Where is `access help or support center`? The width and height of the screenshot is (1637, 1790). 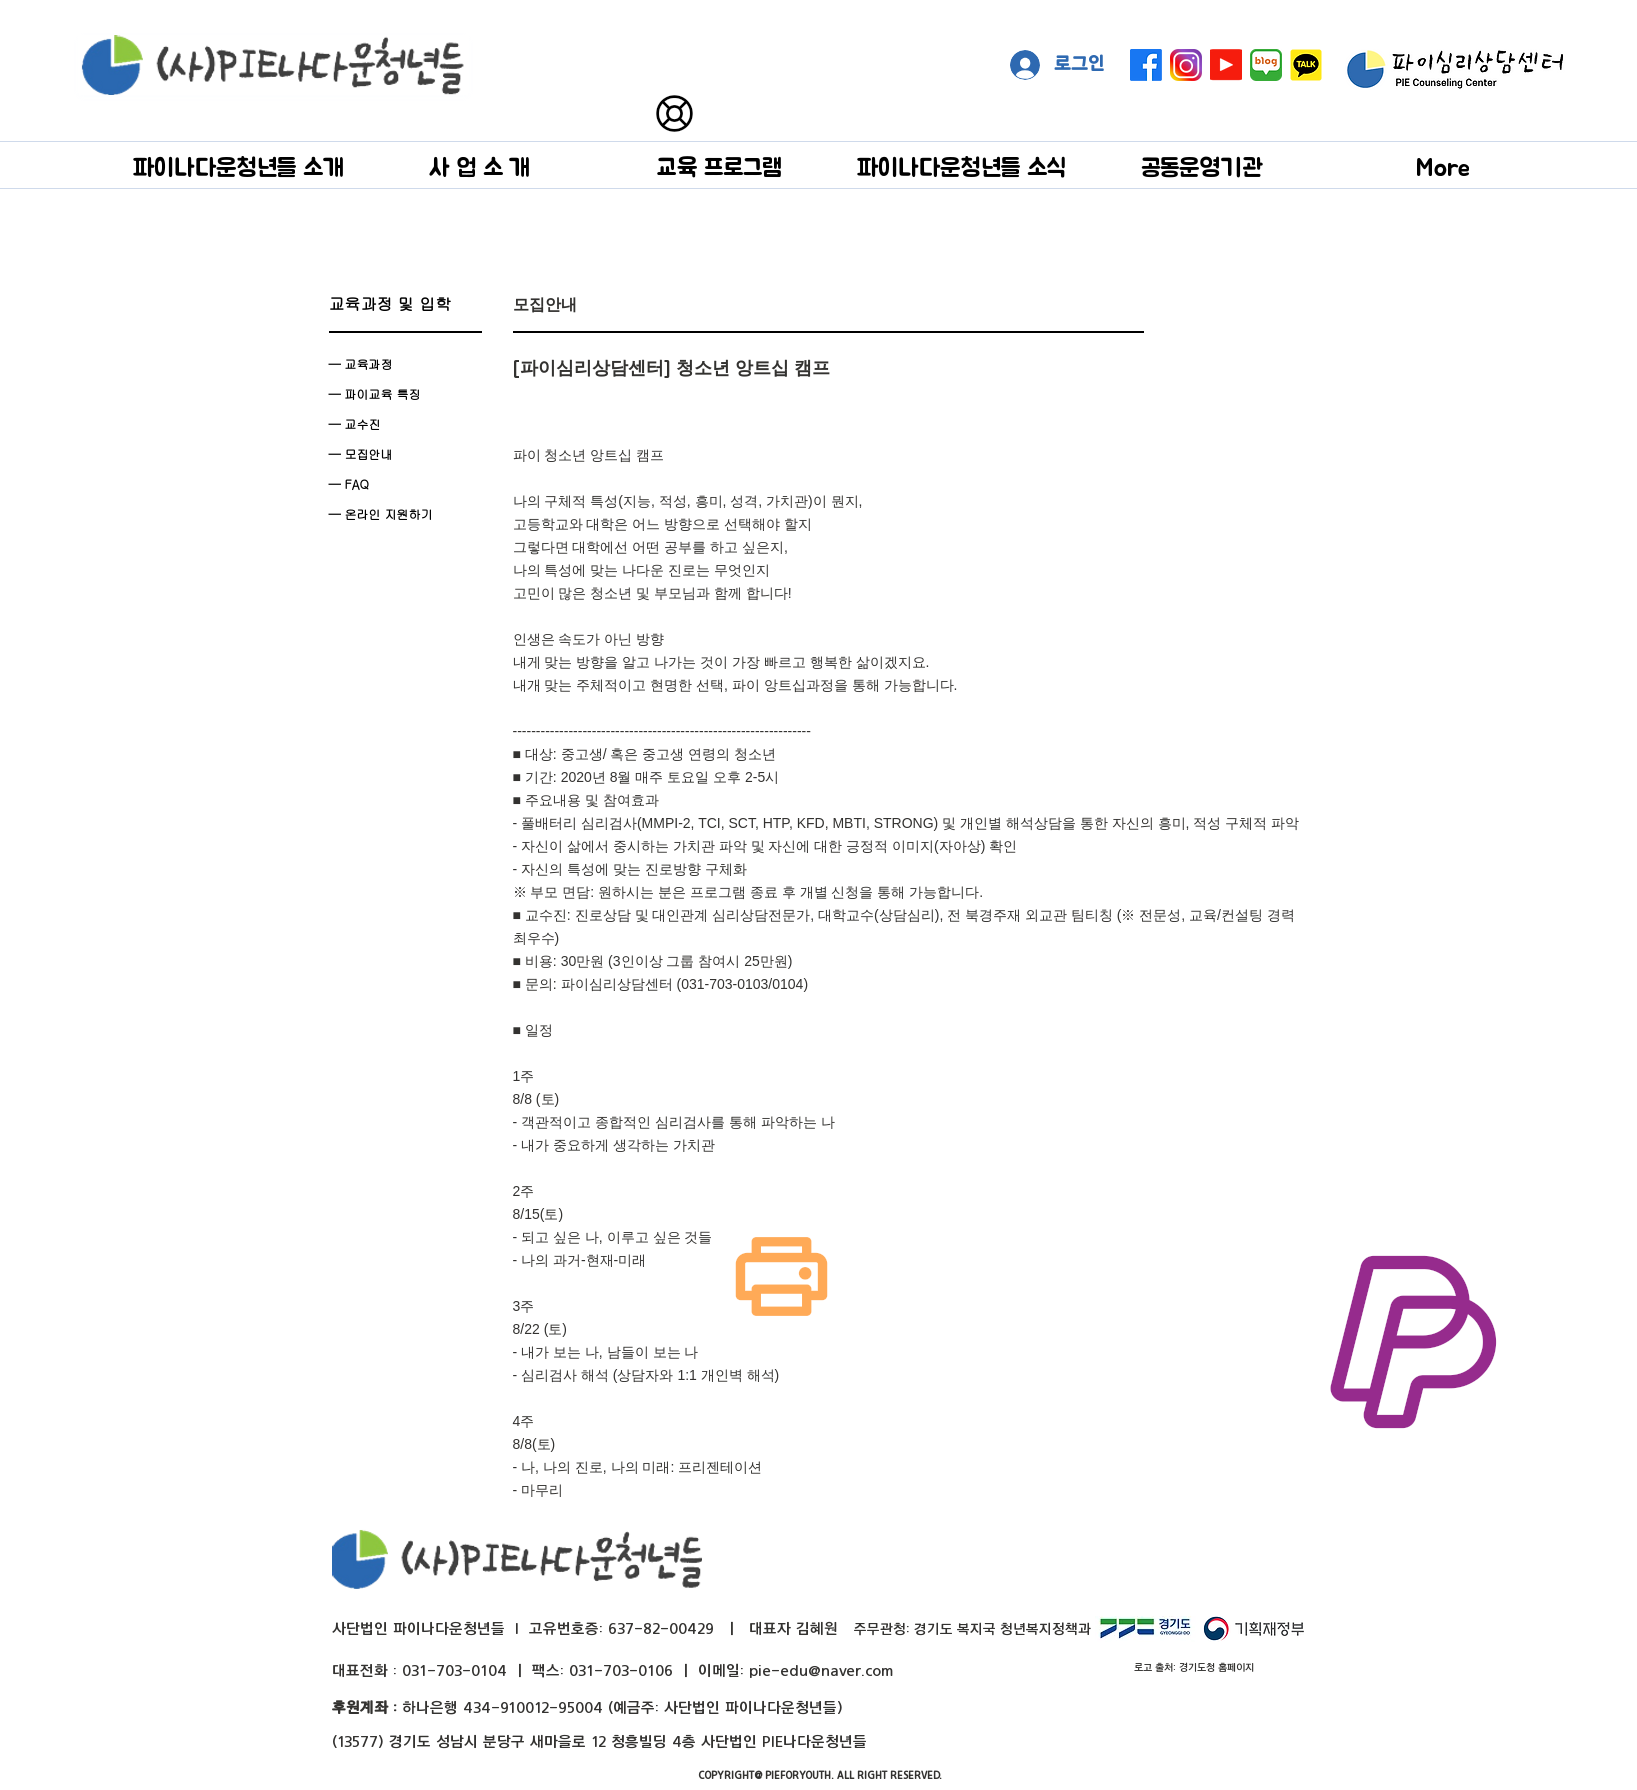 access help or support center is located at coordinates (674, 113).